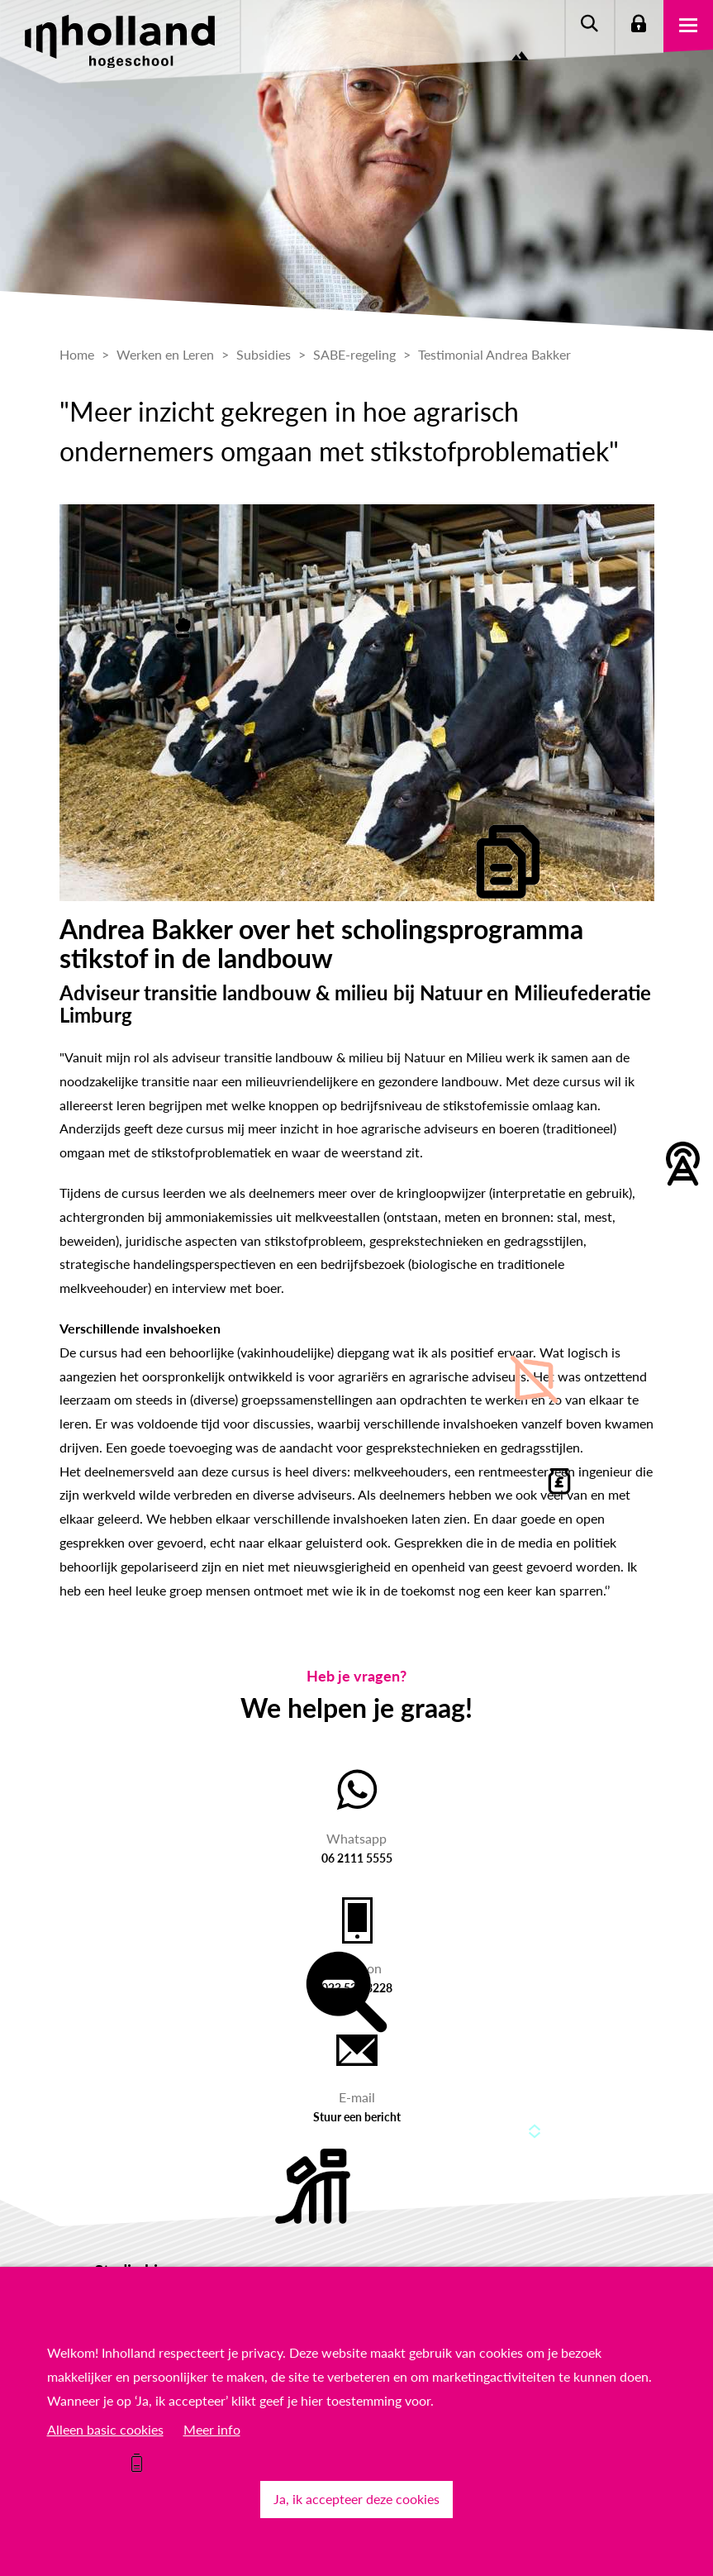  Describe the element at coordinates (312, 2186) in the screenshot. I see `browse amusement park attractions` at that location.